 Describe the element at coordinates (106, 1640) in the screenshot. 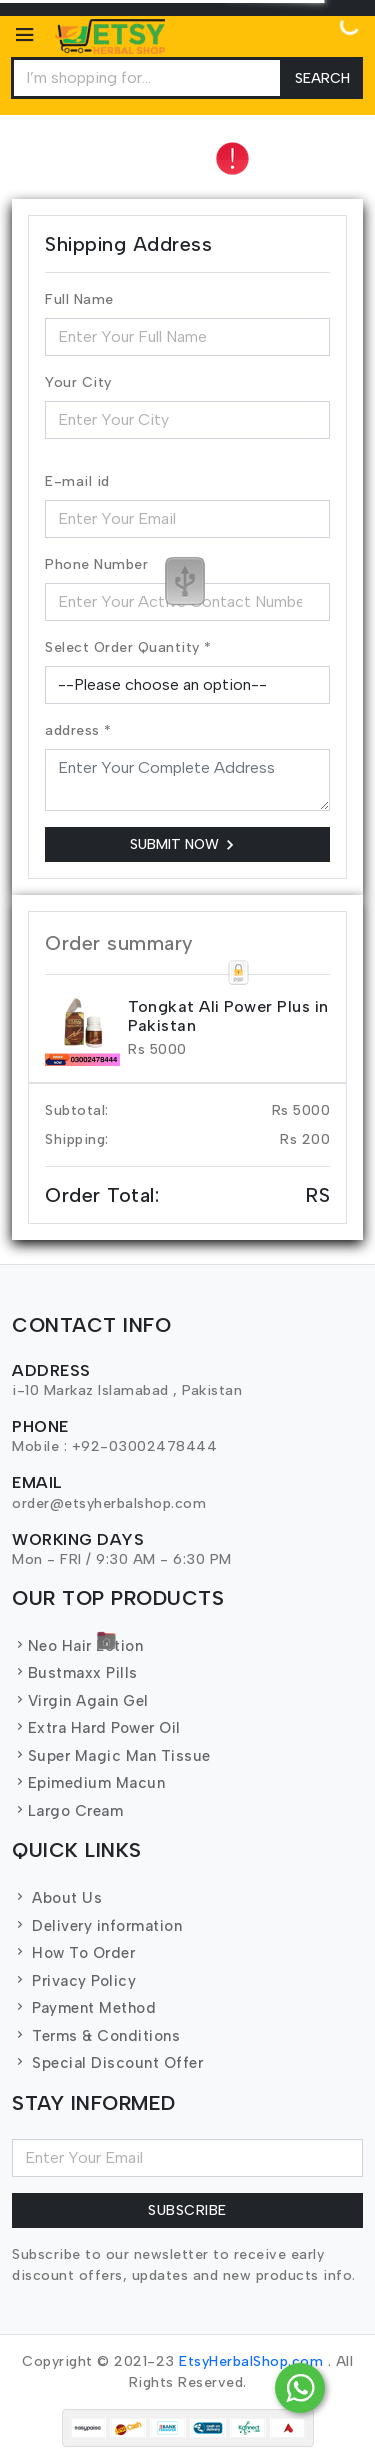

I see `access your home folder` at that location.